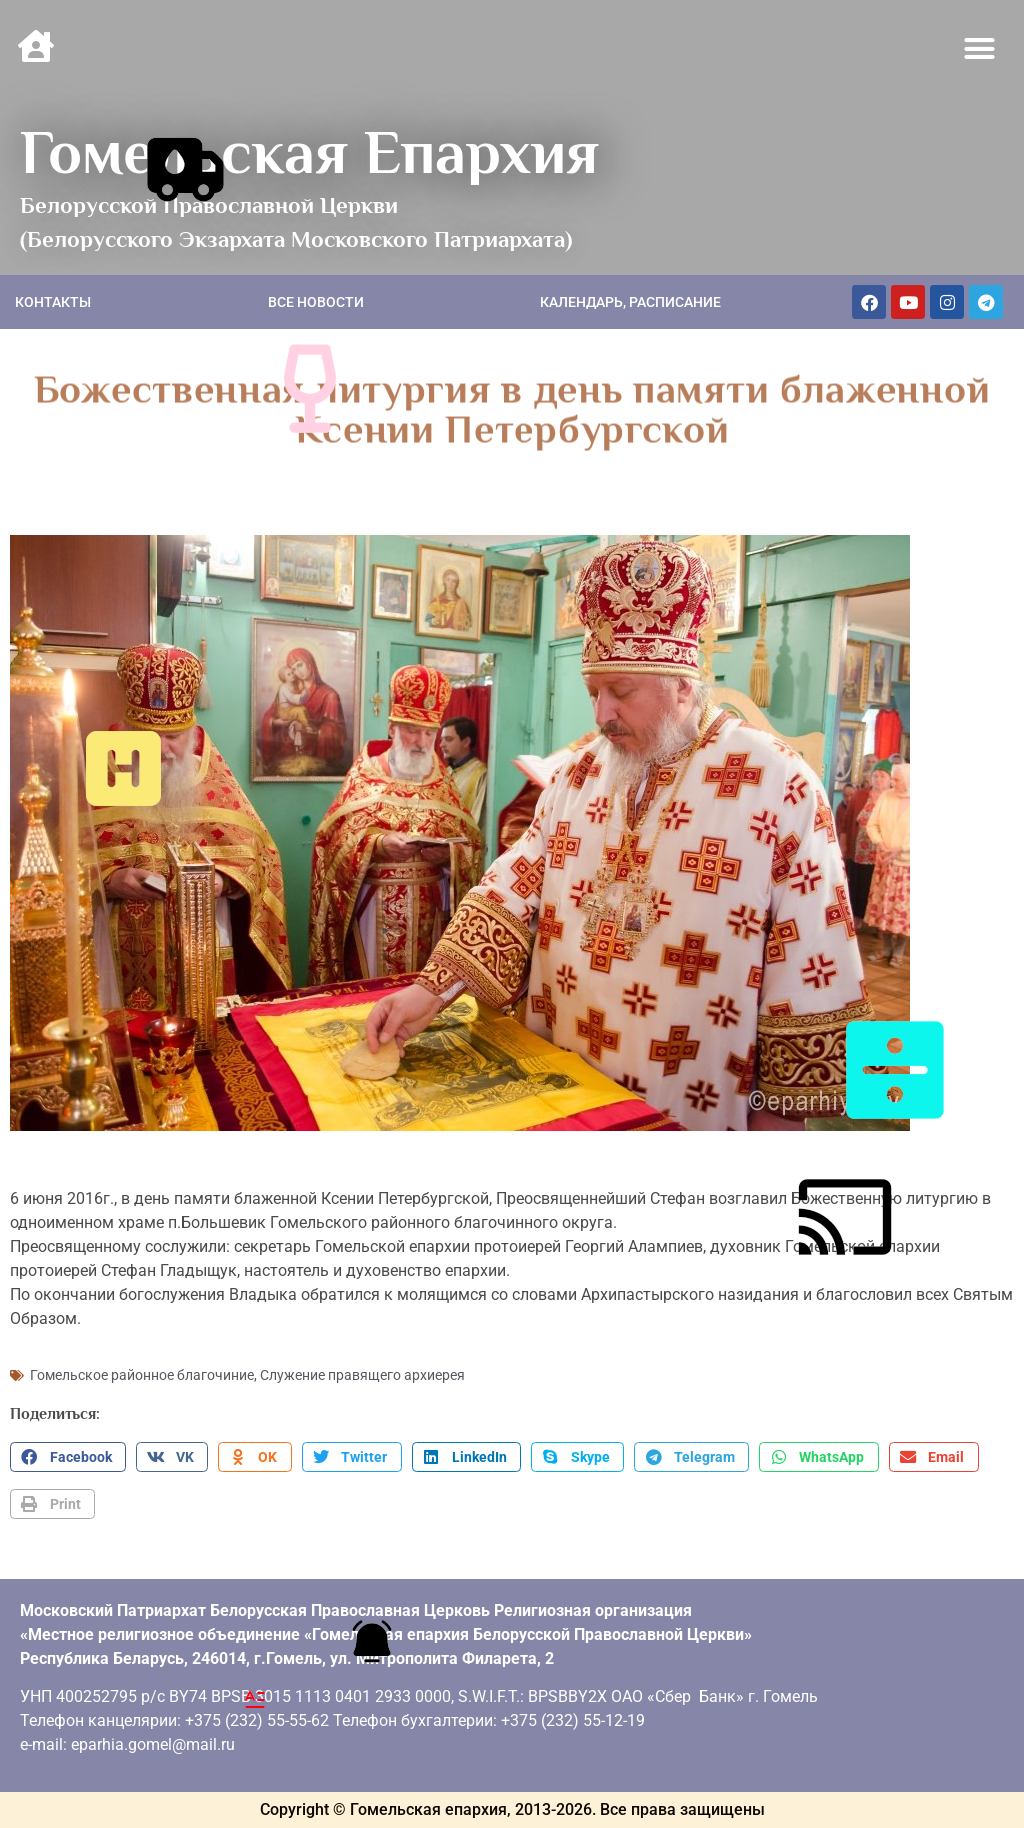 The width and height of the screenshot is (1024, 1828). Describe the element at coordinates (310, 386) in the screenshot. I see `browse wine or beverage options` at that location.